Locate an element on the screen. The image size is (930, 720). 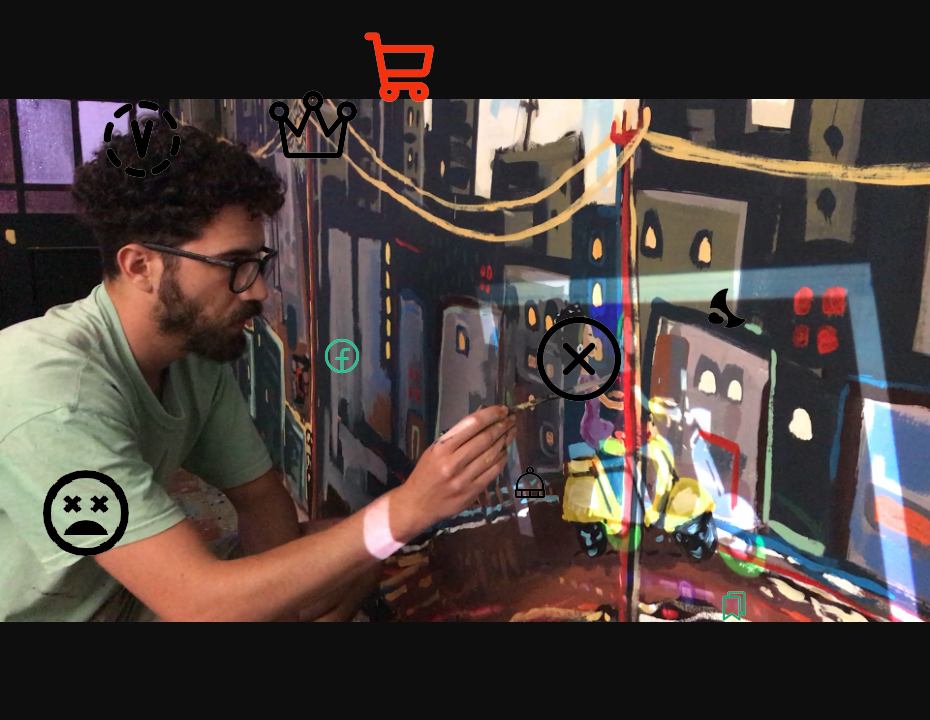
indicates premium or pro subscription status is located at coordinates (313, 129).